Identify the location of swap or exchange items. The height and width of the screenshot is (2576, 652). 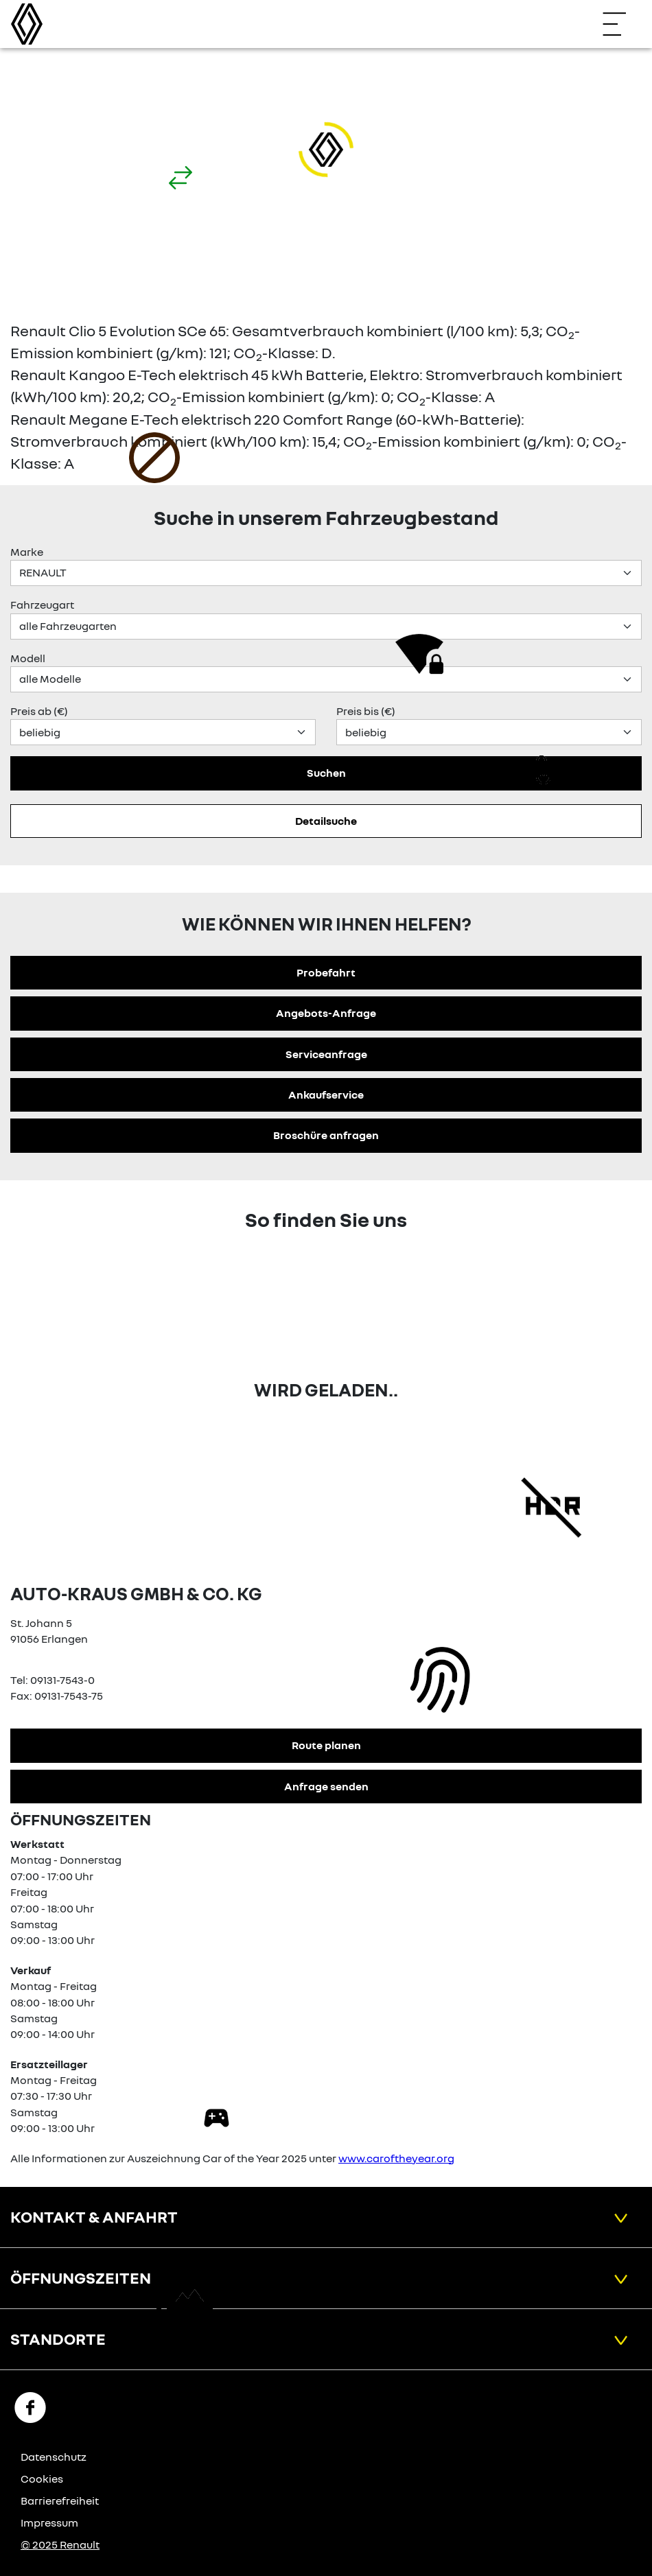
(181, 178).